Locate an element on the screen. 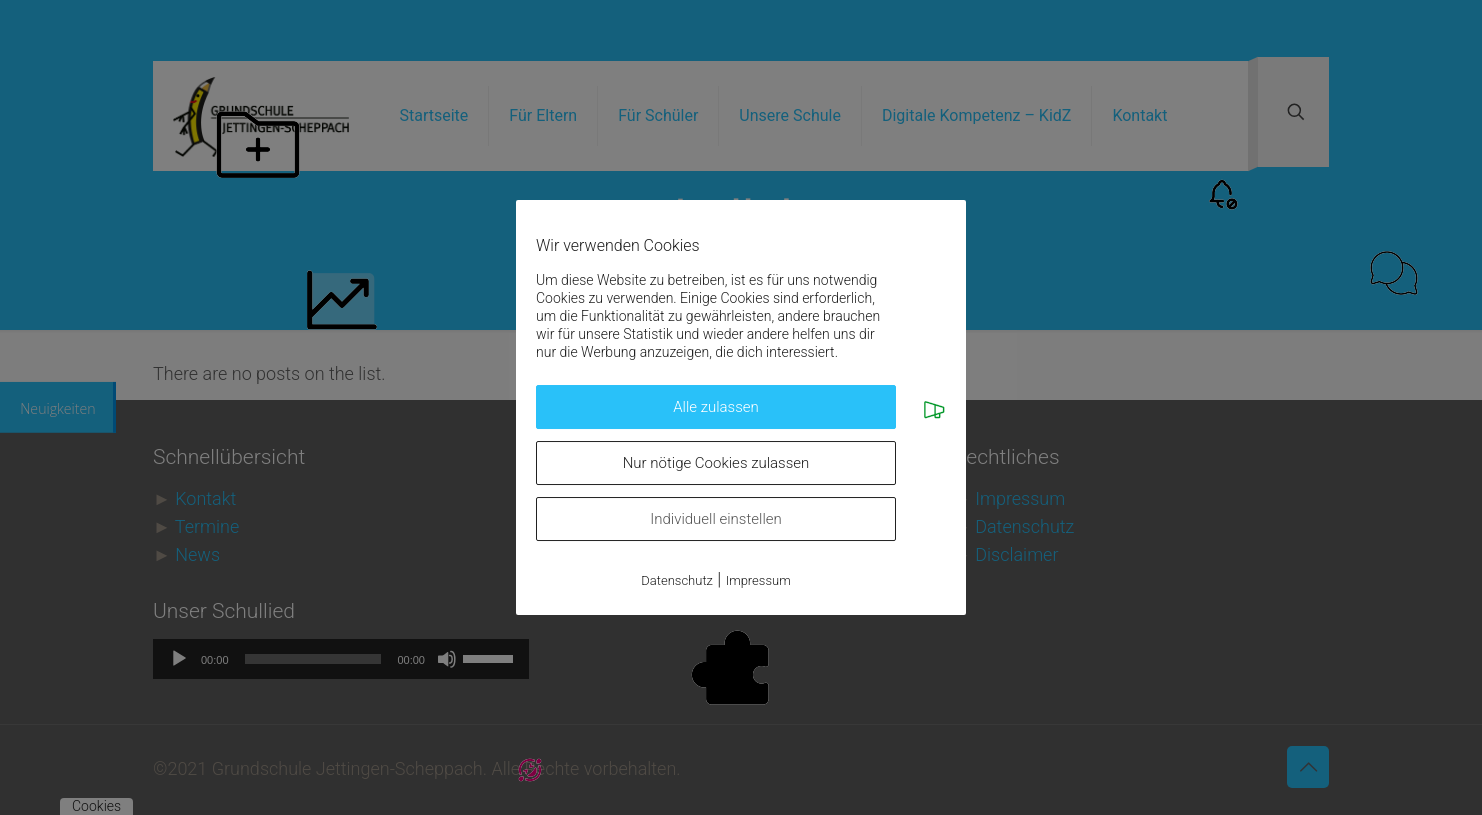 This screenshot has width=1482, height=815. mute or disable notifications is located at coordinates (1222, 194).